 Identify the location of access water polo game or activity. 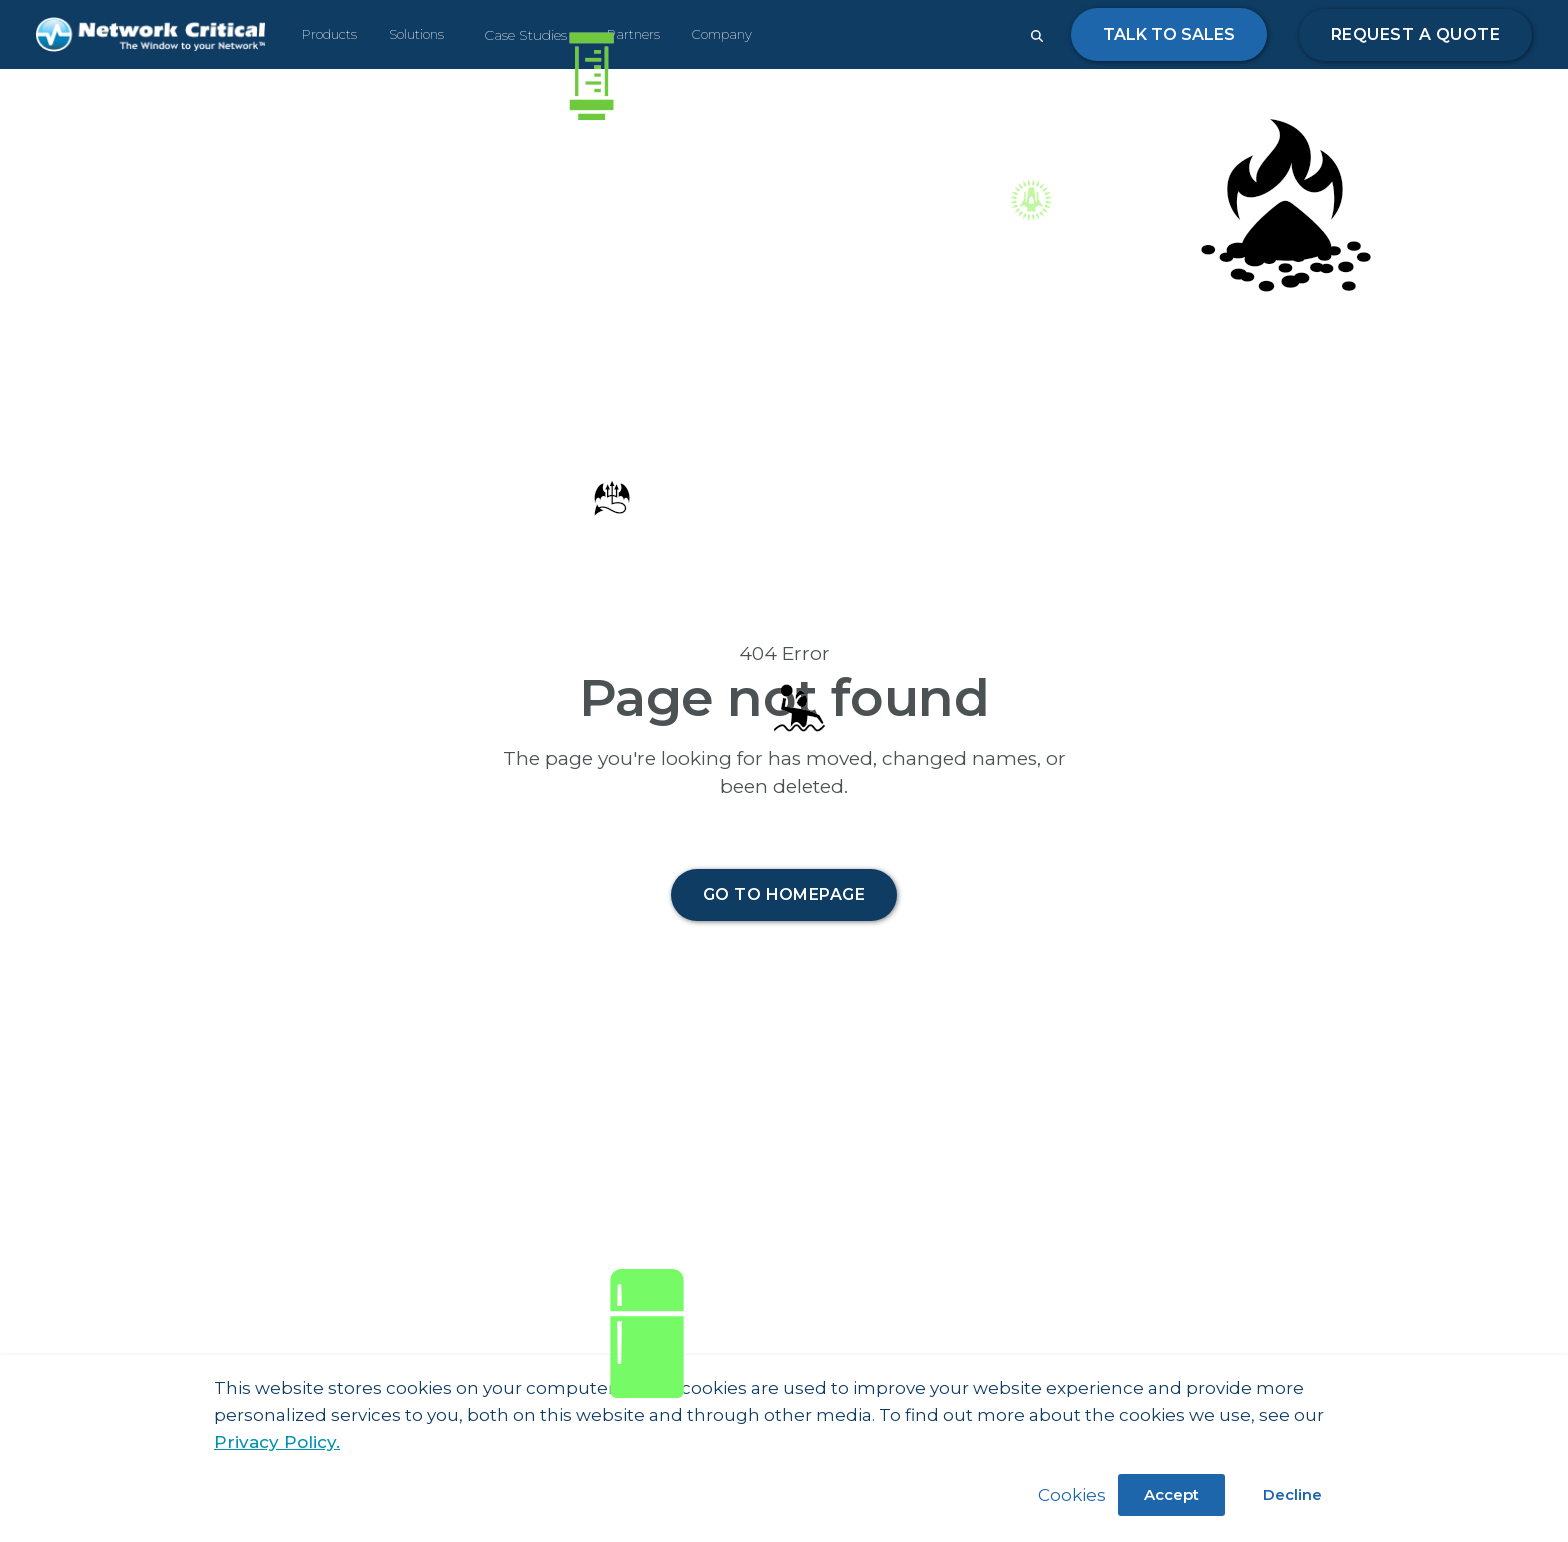
(800, 708).